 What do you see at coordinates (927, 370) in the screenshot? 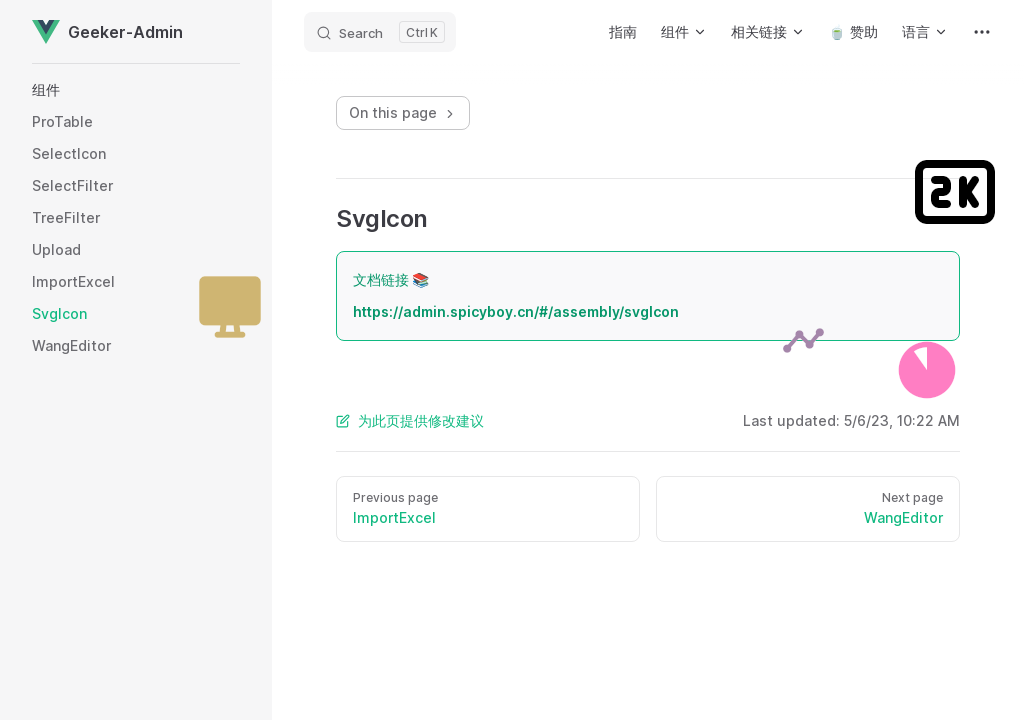
I see `indicates 90% progress or completion` at bounding box center [927, 370].